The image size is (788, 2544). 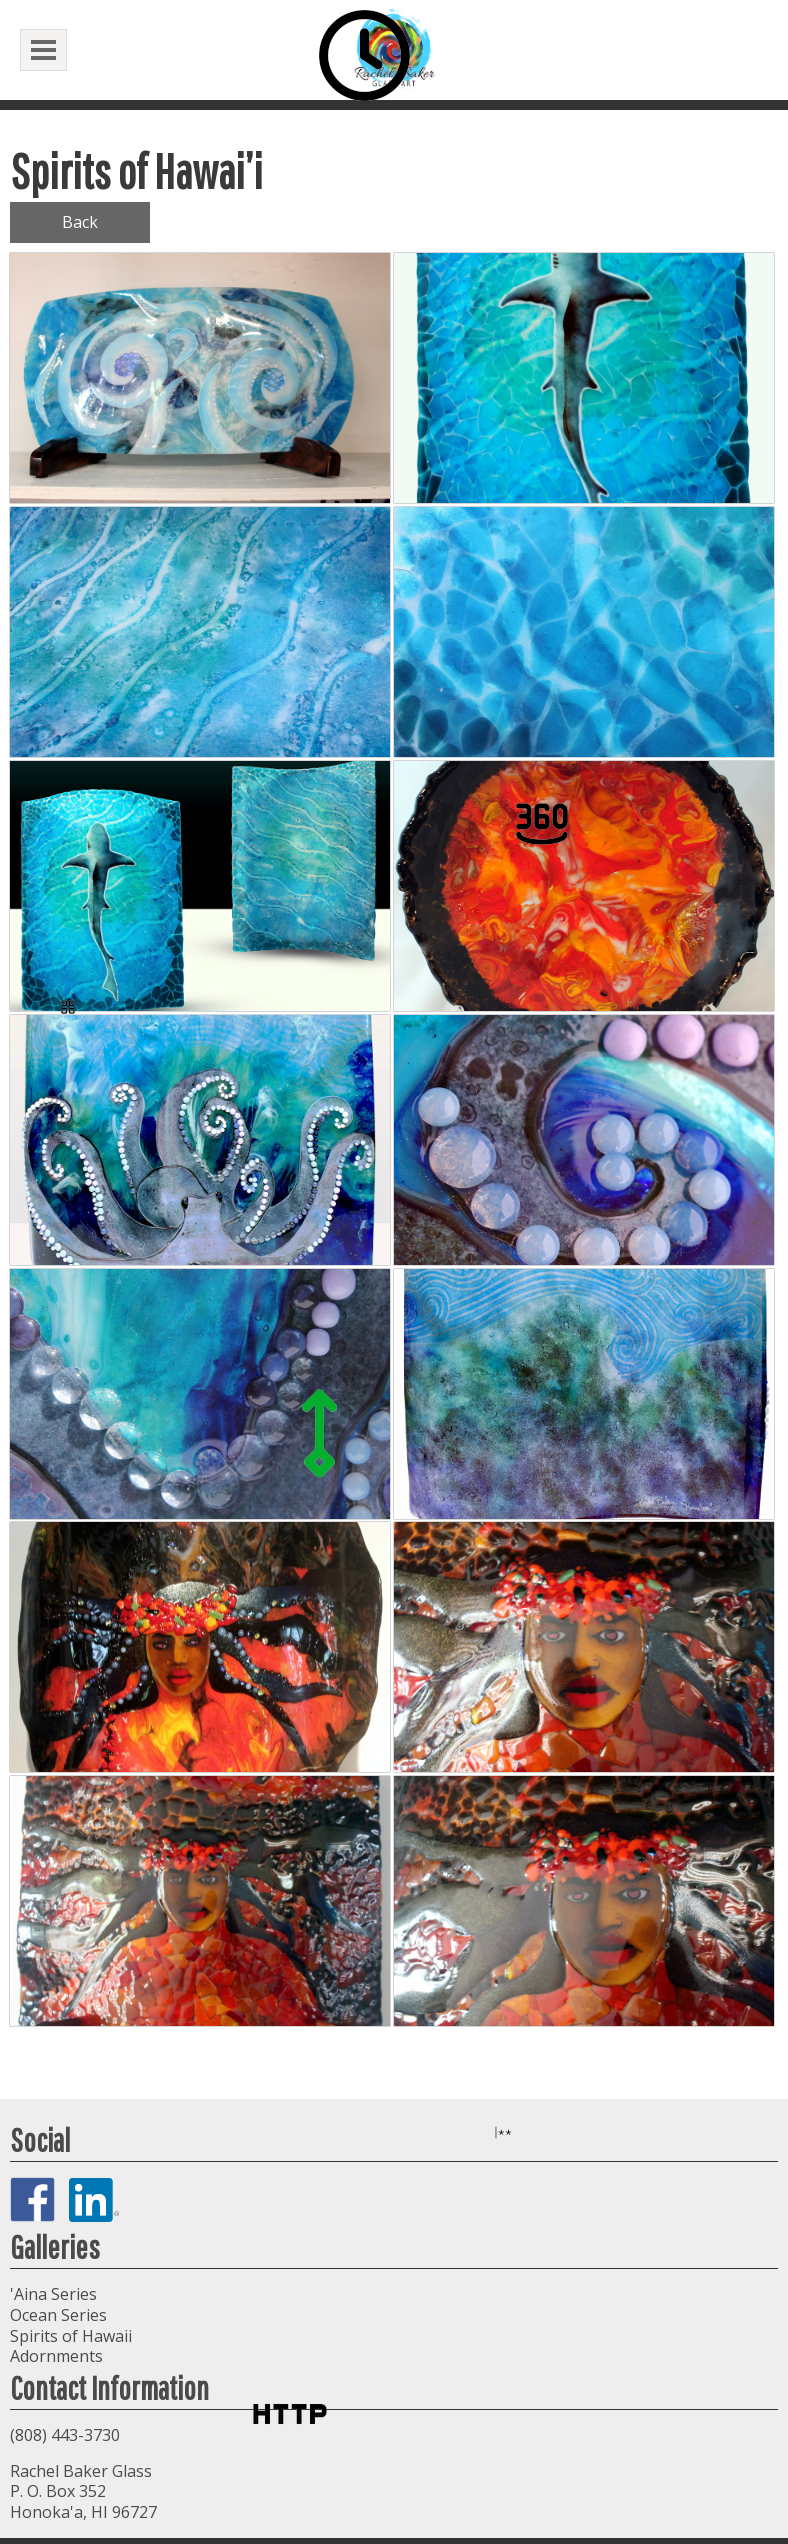 What do you see at coordinates (290, 2414) in the screenshot?
I see `indicates a web link or URL` at bounding box center [290, 2414].